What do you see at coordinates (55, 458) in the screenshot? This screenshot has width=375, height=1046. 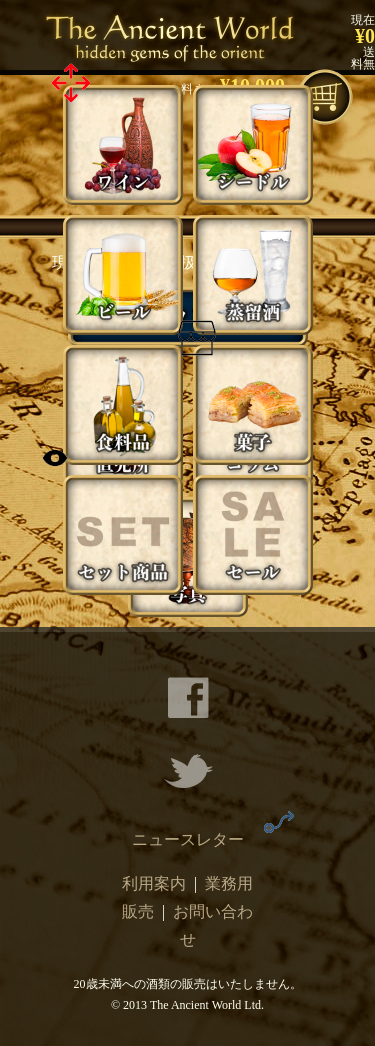 I see `view or preview content` at bounding box center [55, 458].